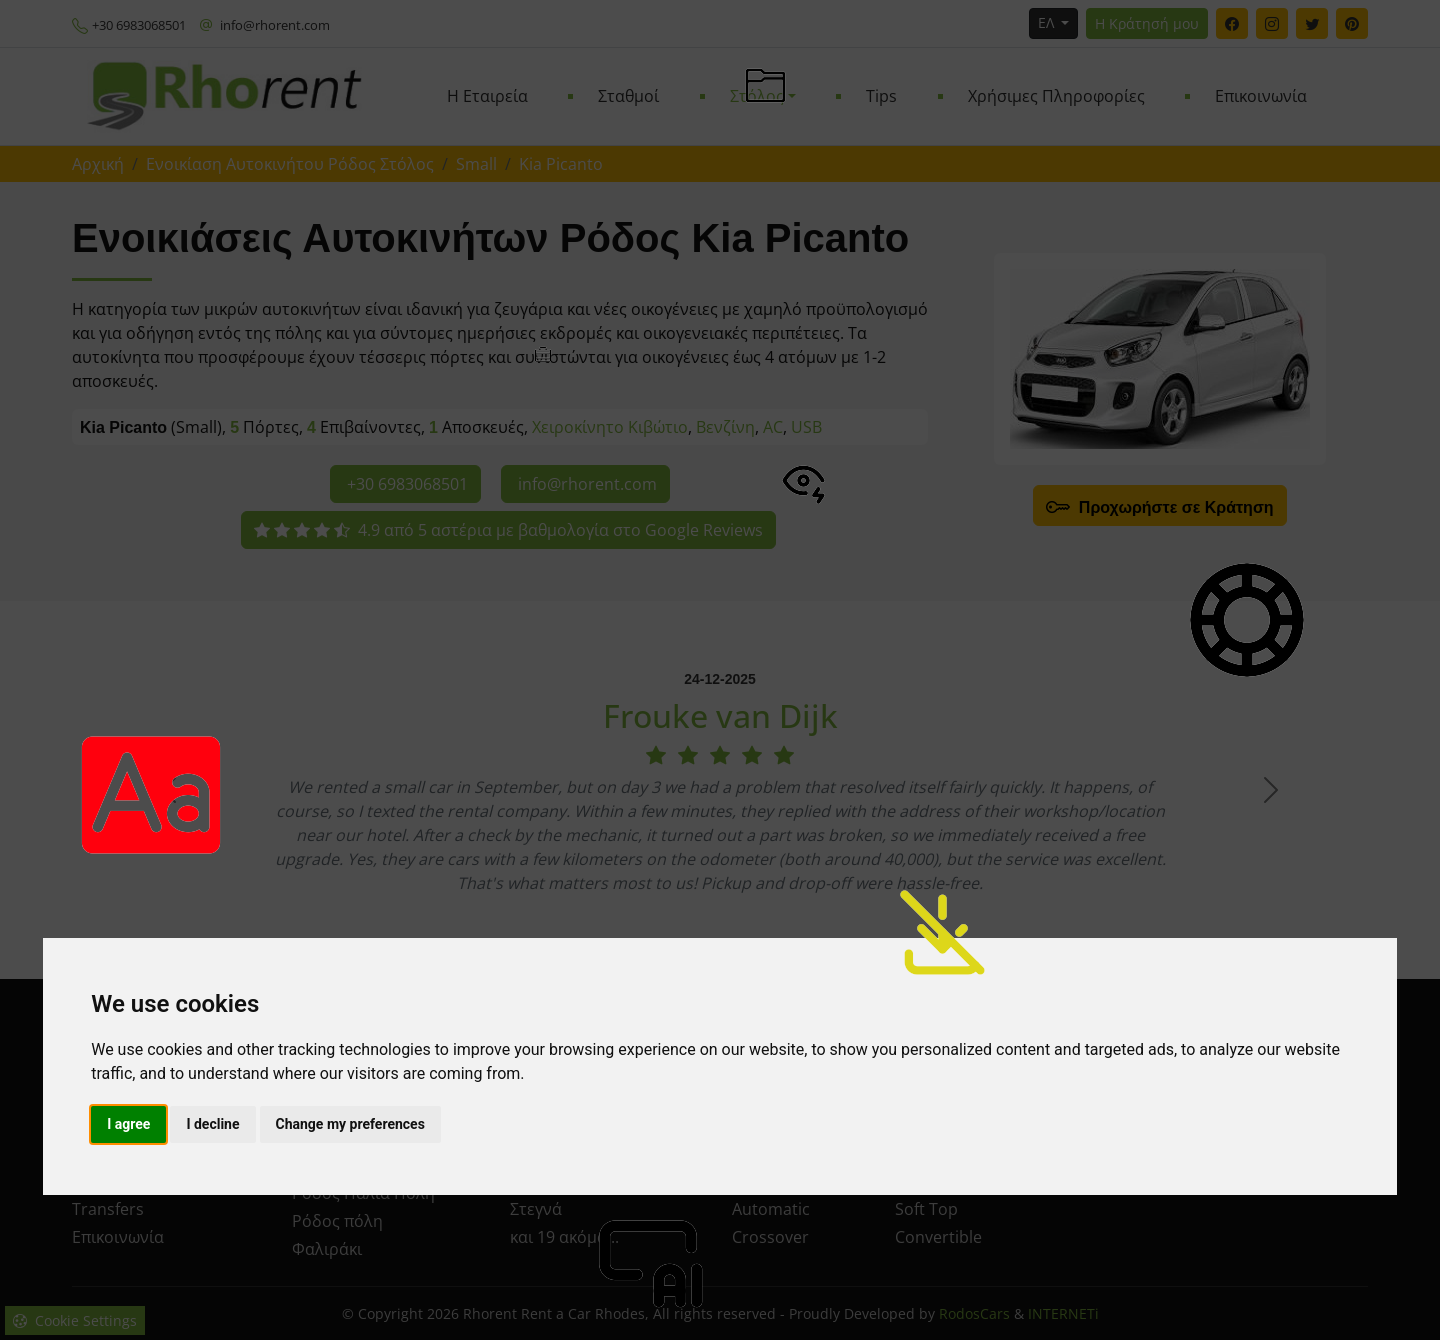 The height and width of the screenshot is (1340, 1440). What do you see at coordinates (151, 795) in the screenshot?
I see `change font size settings` at bounding box center [151, 795].